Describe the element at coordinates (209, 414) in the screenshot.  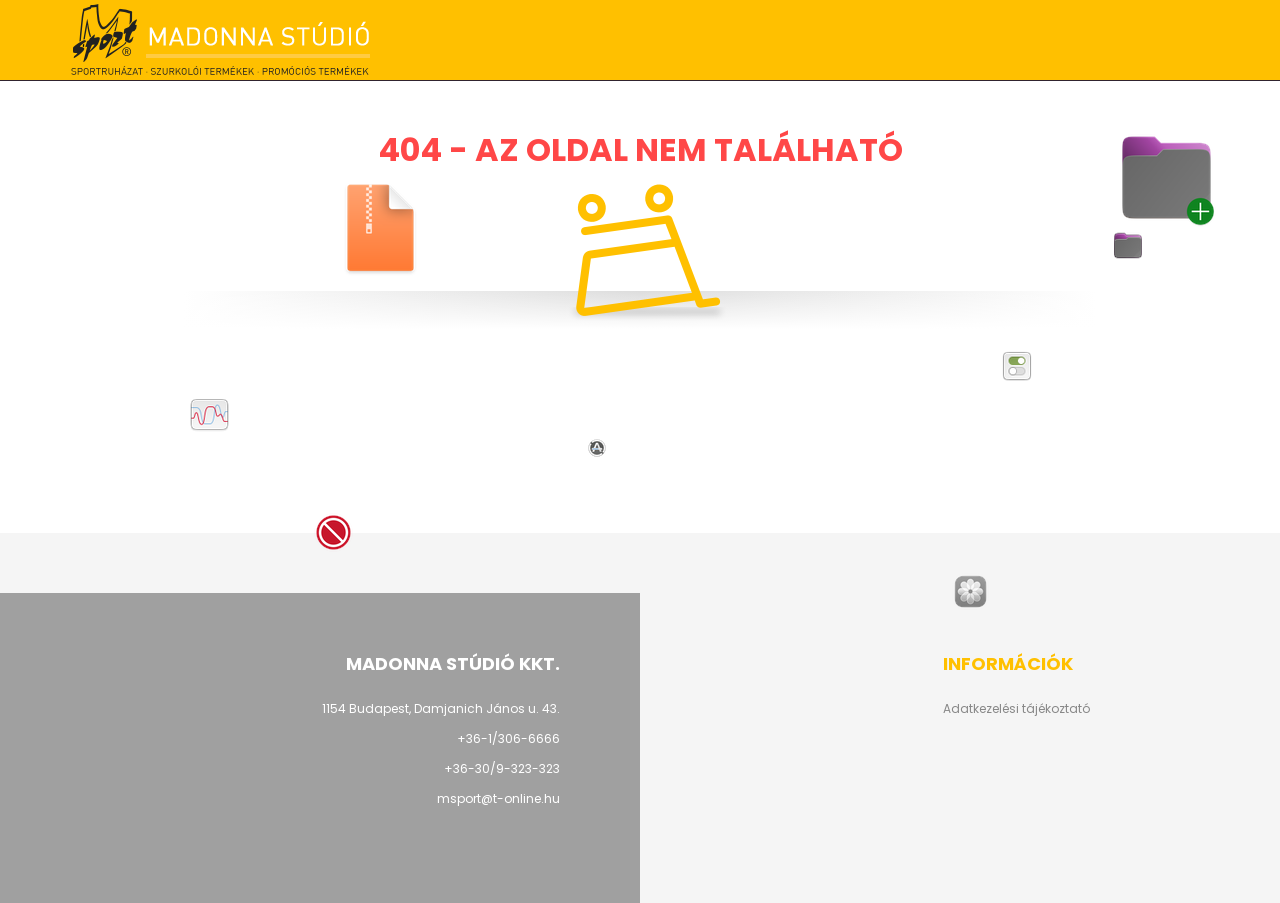
I see `open power statistics and battery usage details` at that location.